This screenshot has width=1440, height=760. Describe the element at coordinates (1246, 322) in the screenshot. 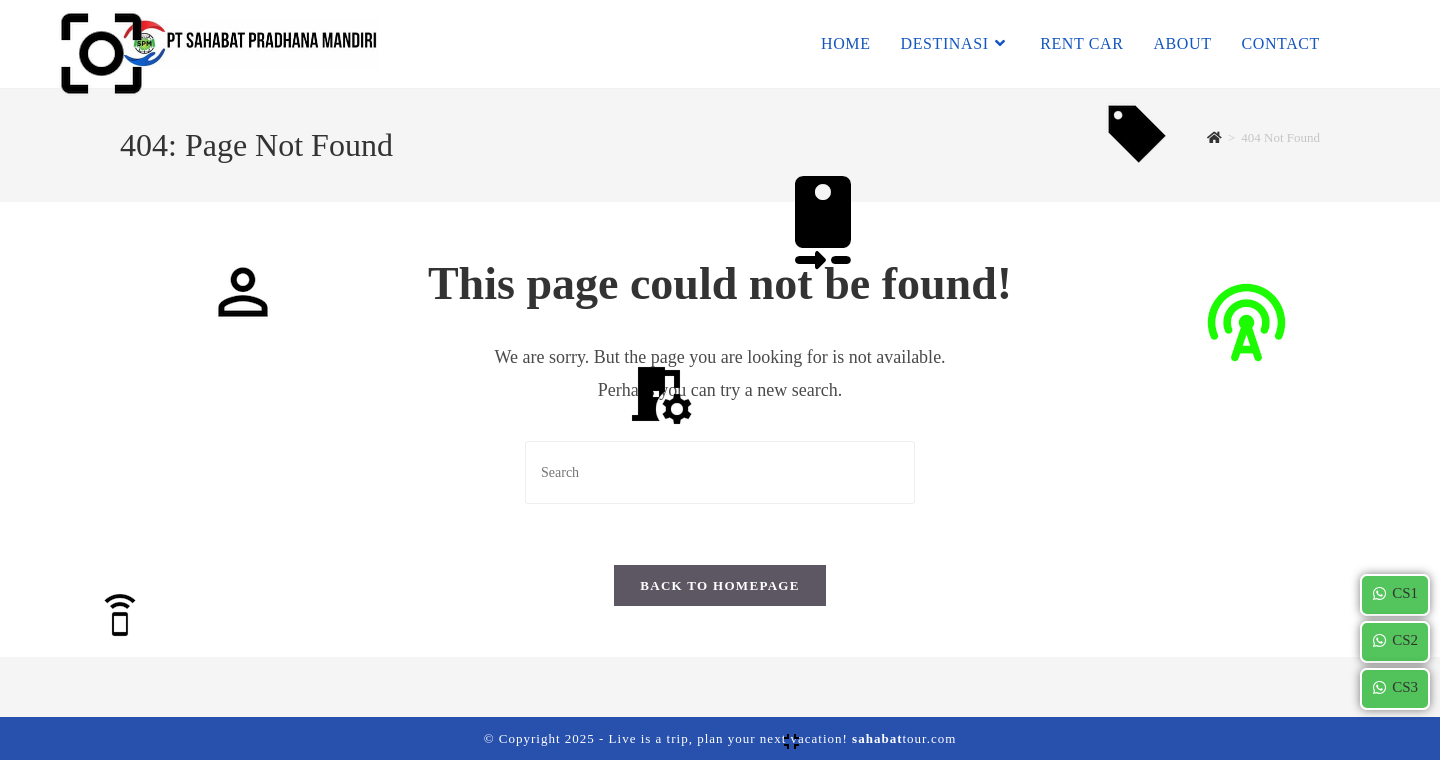

I see `access broadcast or transmission settings` at that location.